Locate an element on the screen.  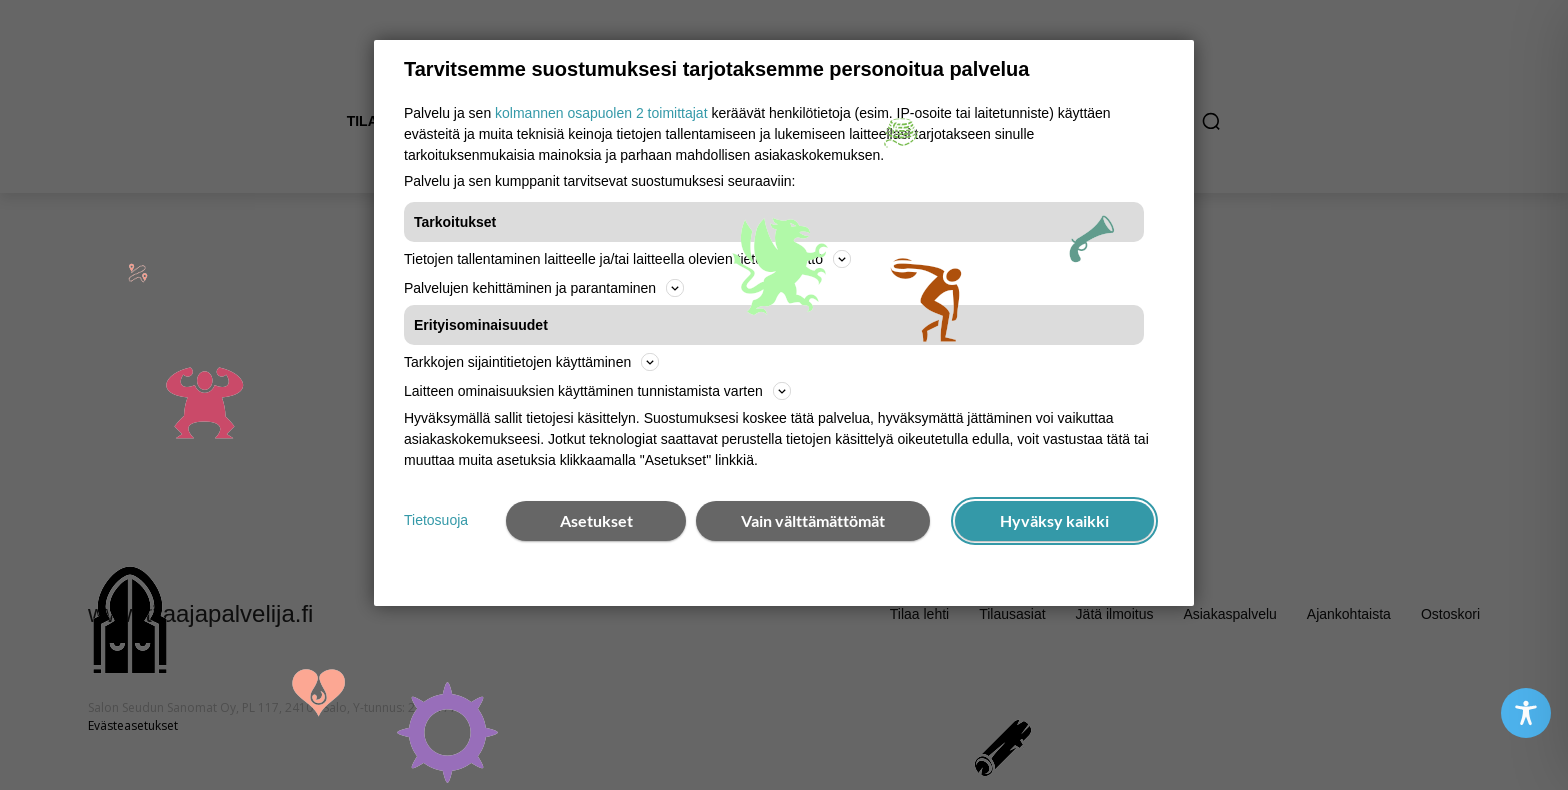
select blunderbuss weapon in game inventory is located at coordinates (1092, 239).